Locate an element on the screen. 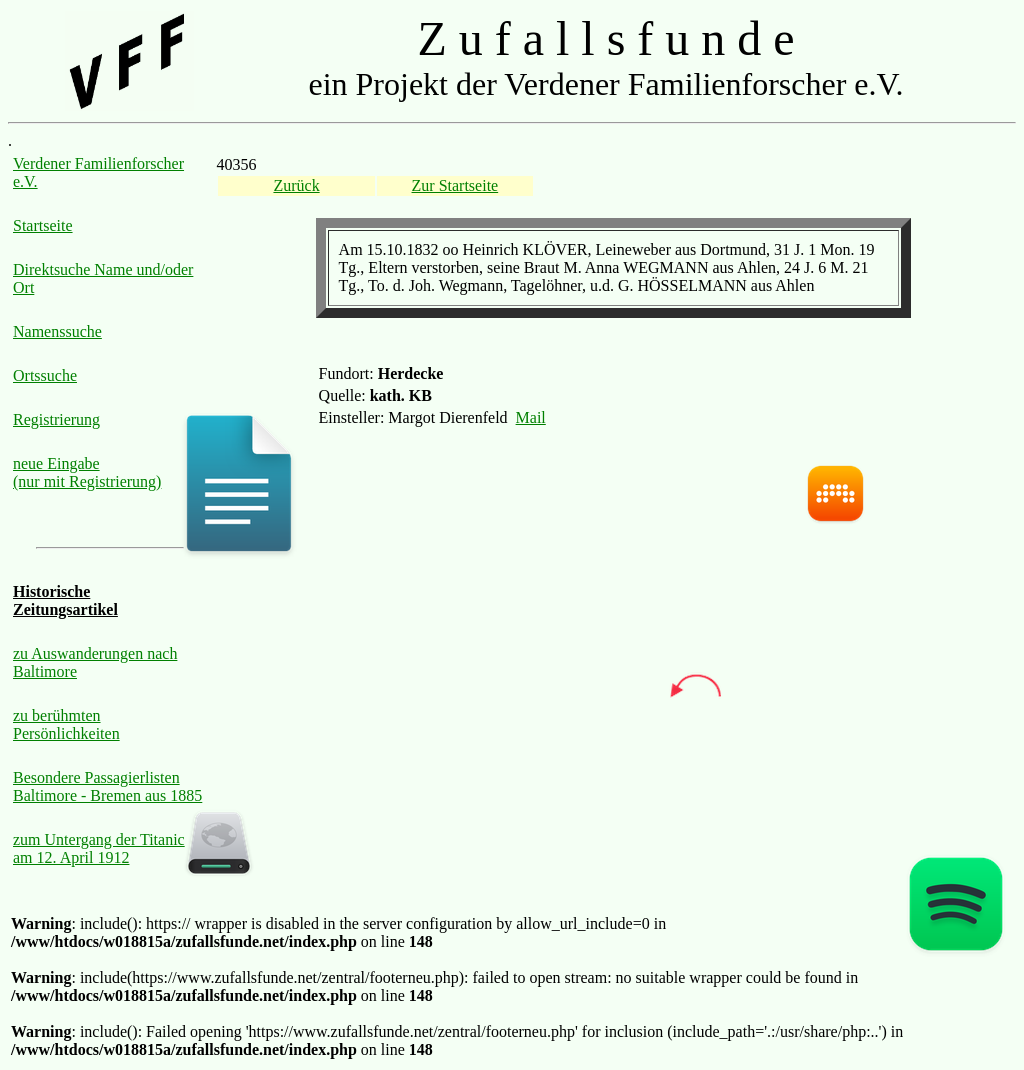 The width and height of the screenshot is (1024, 1070). open Spotify music streaming app is located at coordinates (956, 904).